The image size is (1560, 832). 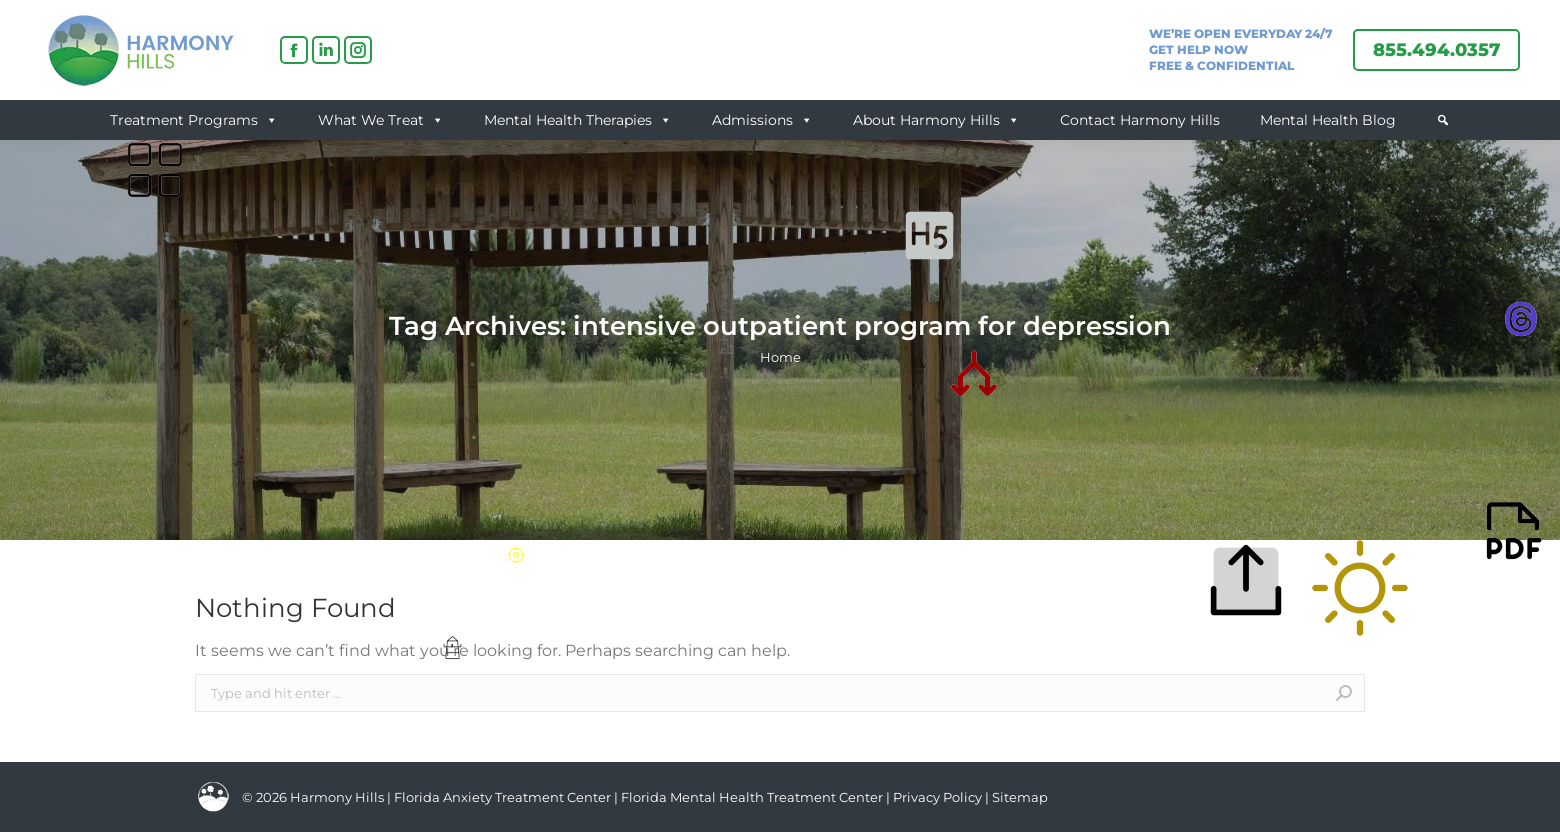 I want to click on upload a file or document, so click(x=1246, y=583).